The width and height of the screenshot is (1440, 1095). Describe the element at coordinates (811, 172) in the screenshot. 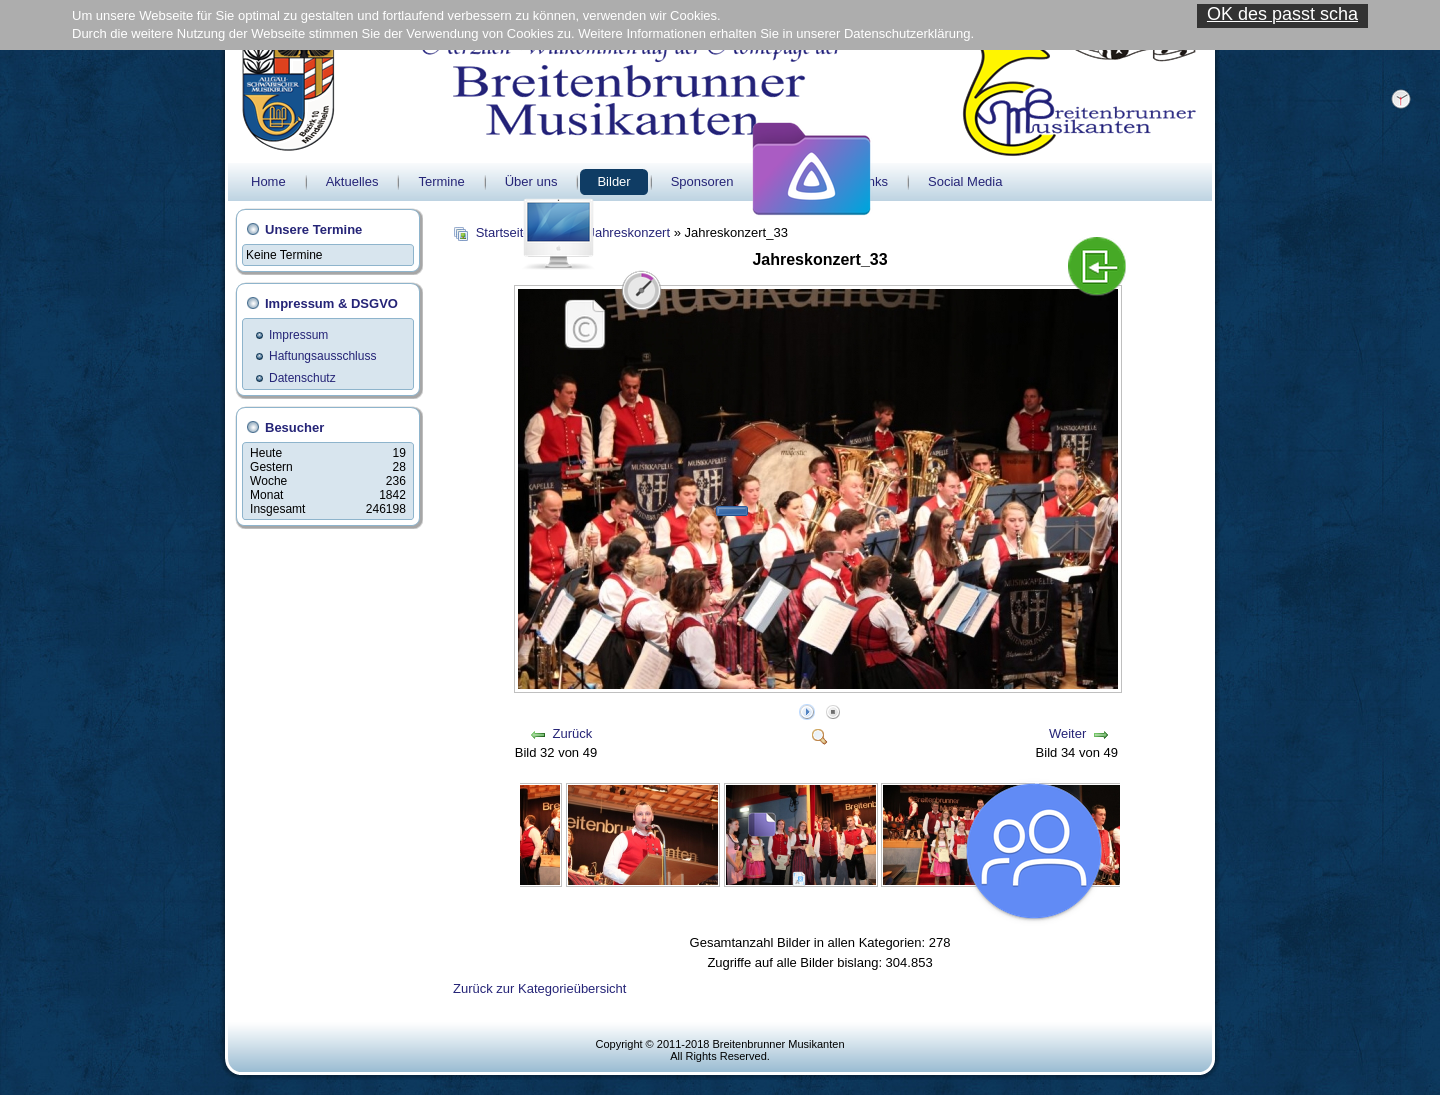

I see `open jellyfin media server folder` at that location.